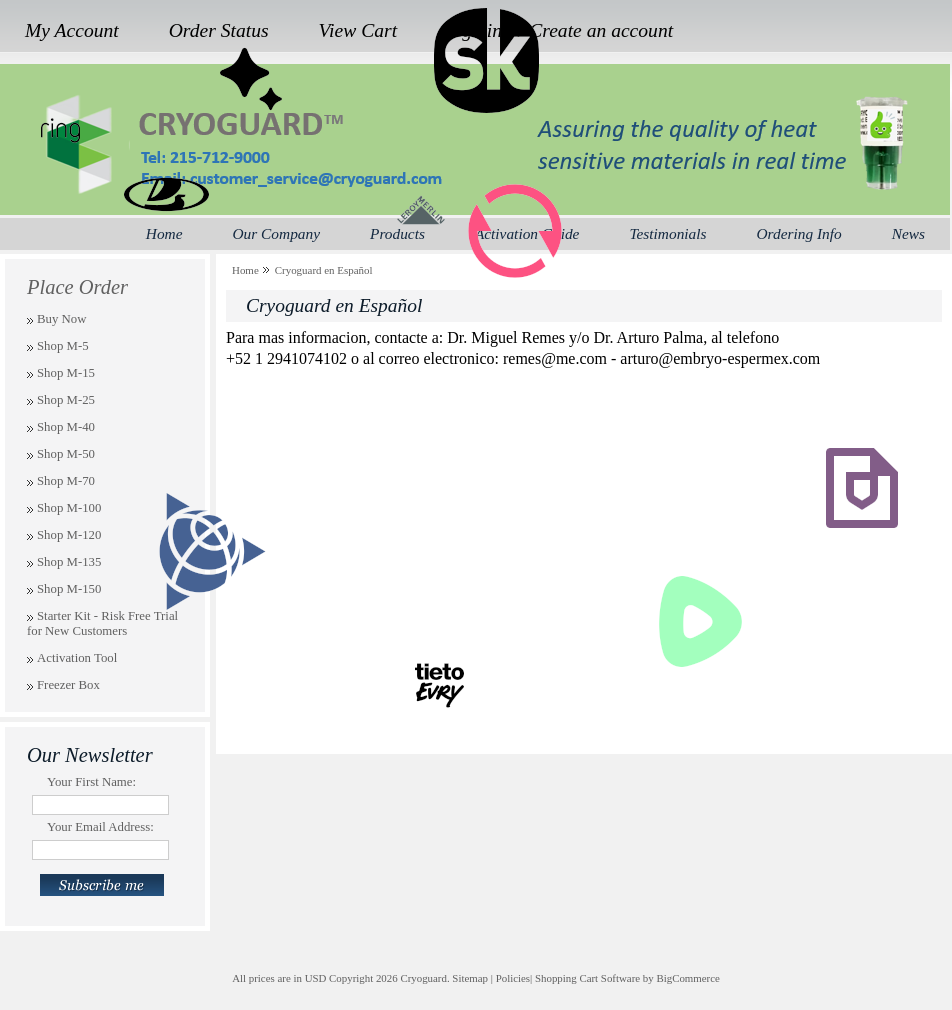 The width and height of the screenshot is (952, 1010). Describe the element at coordinates (251, 79) in the screenshot. I see `open Google Bard AI assistant` at that location.